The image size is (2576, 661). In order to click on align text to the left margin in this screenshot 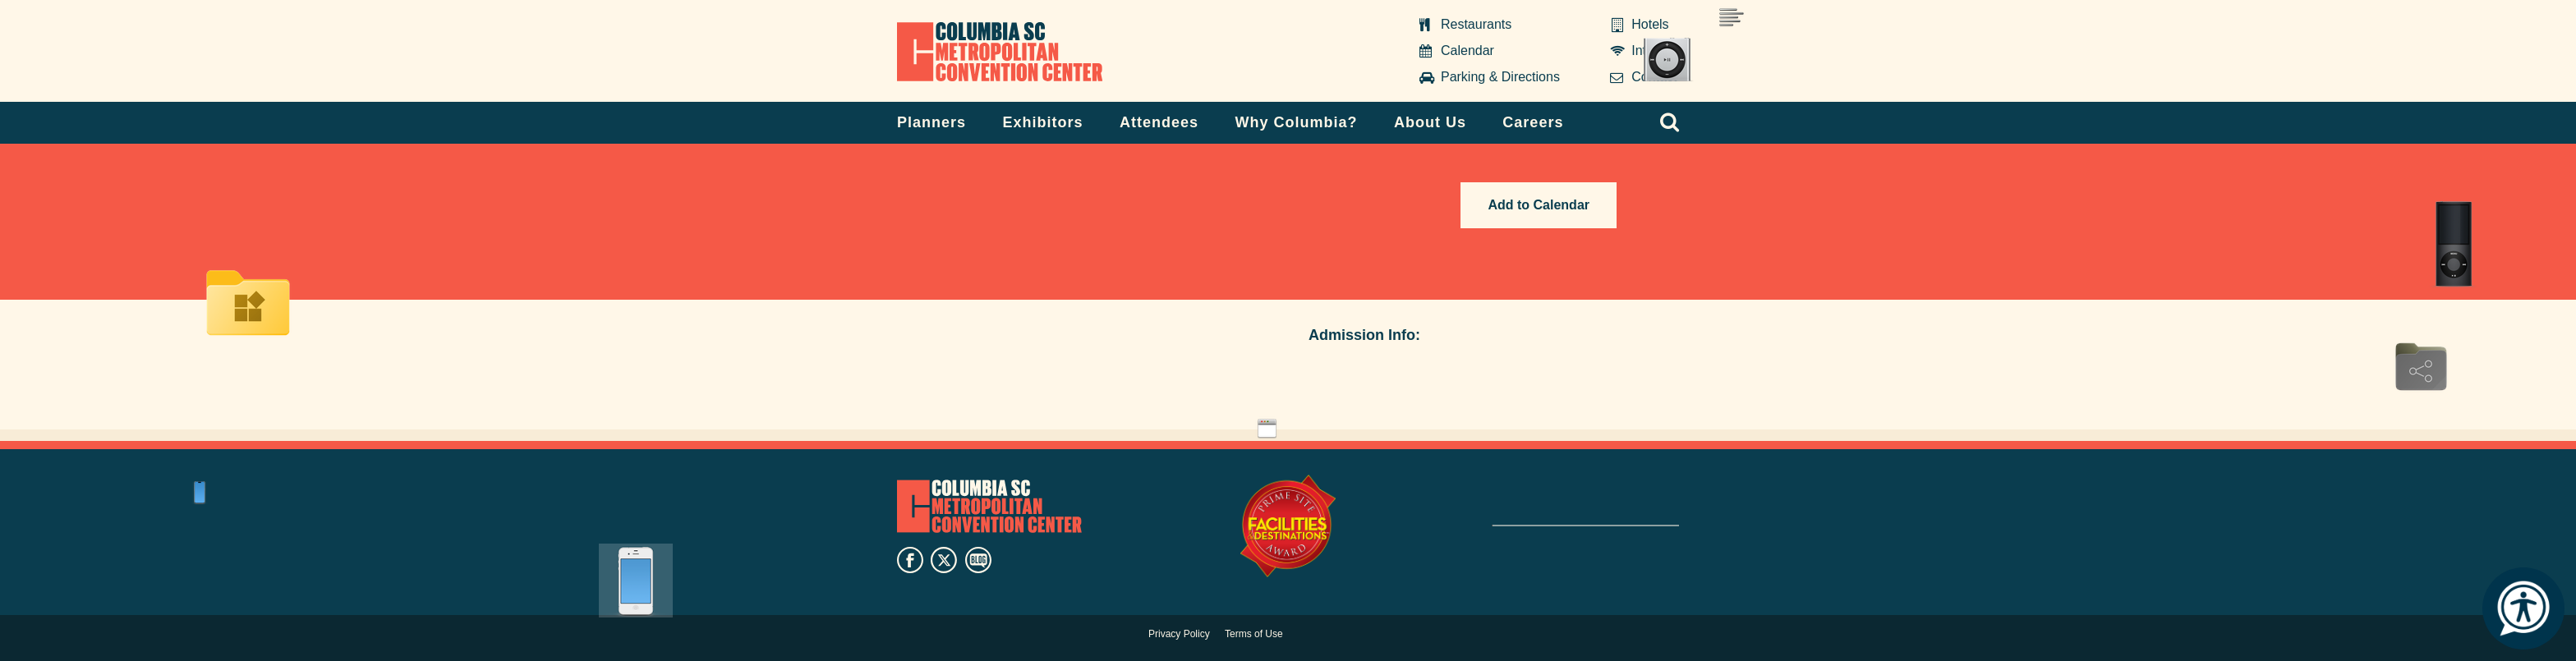, I will do `click(1732, 17)`.